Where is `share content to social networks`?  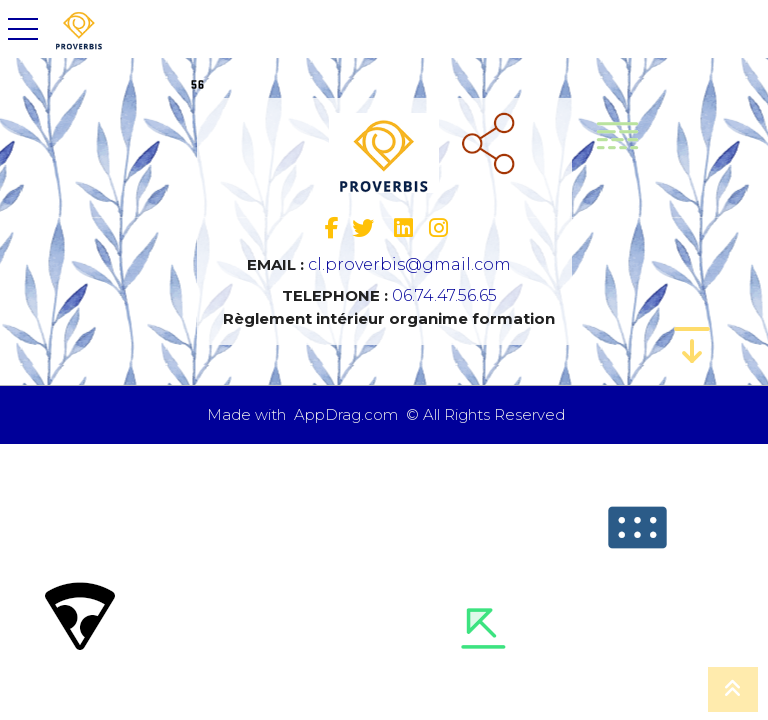
share content to social networks is located at coordinates (490, 143).